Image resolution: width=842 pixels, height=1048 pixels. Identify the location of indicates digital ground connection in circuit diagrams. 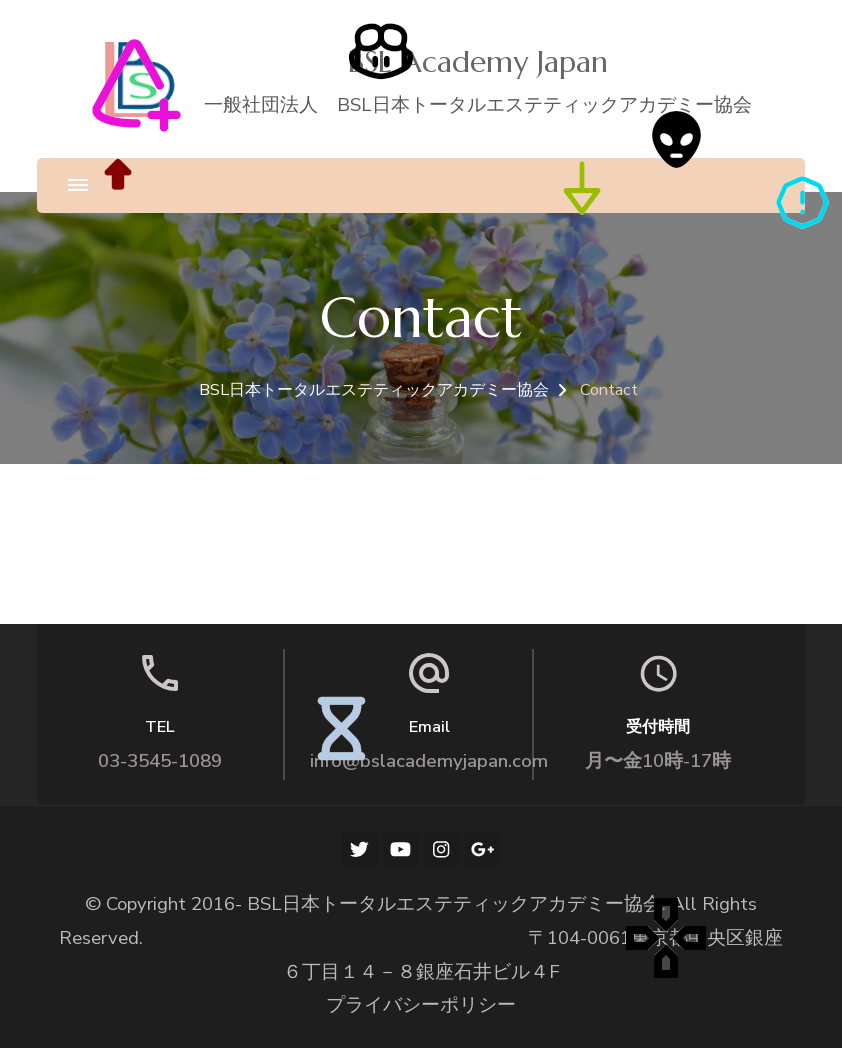
(582, 188).